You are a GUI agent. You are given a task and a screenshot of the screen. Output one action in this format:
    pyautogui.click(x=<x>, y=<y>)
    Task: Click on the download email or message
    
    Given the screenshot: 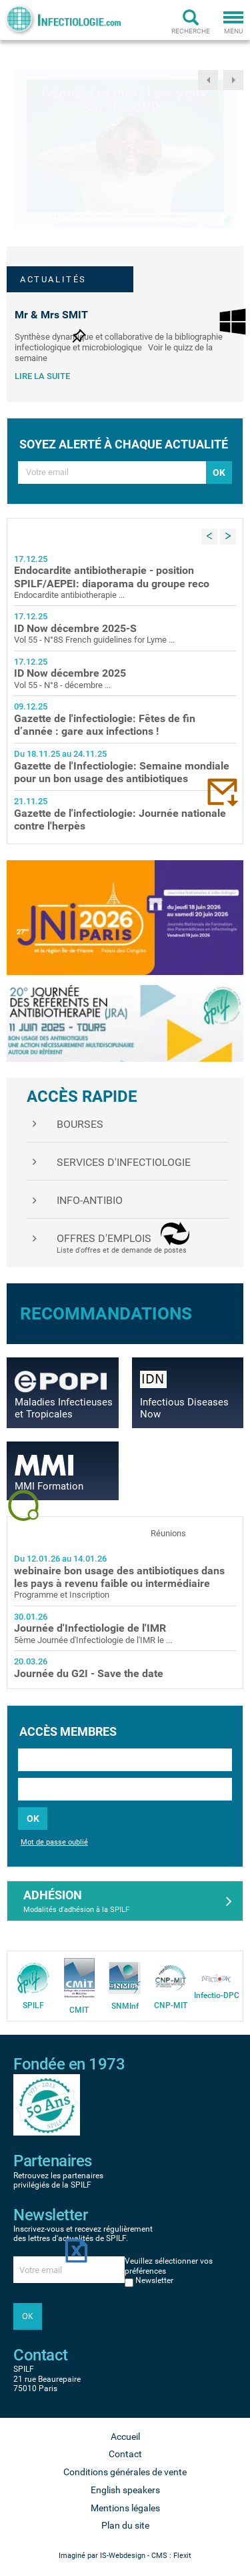 What is the action you would take?
    pyautogui.click(x=222, y=791)
    